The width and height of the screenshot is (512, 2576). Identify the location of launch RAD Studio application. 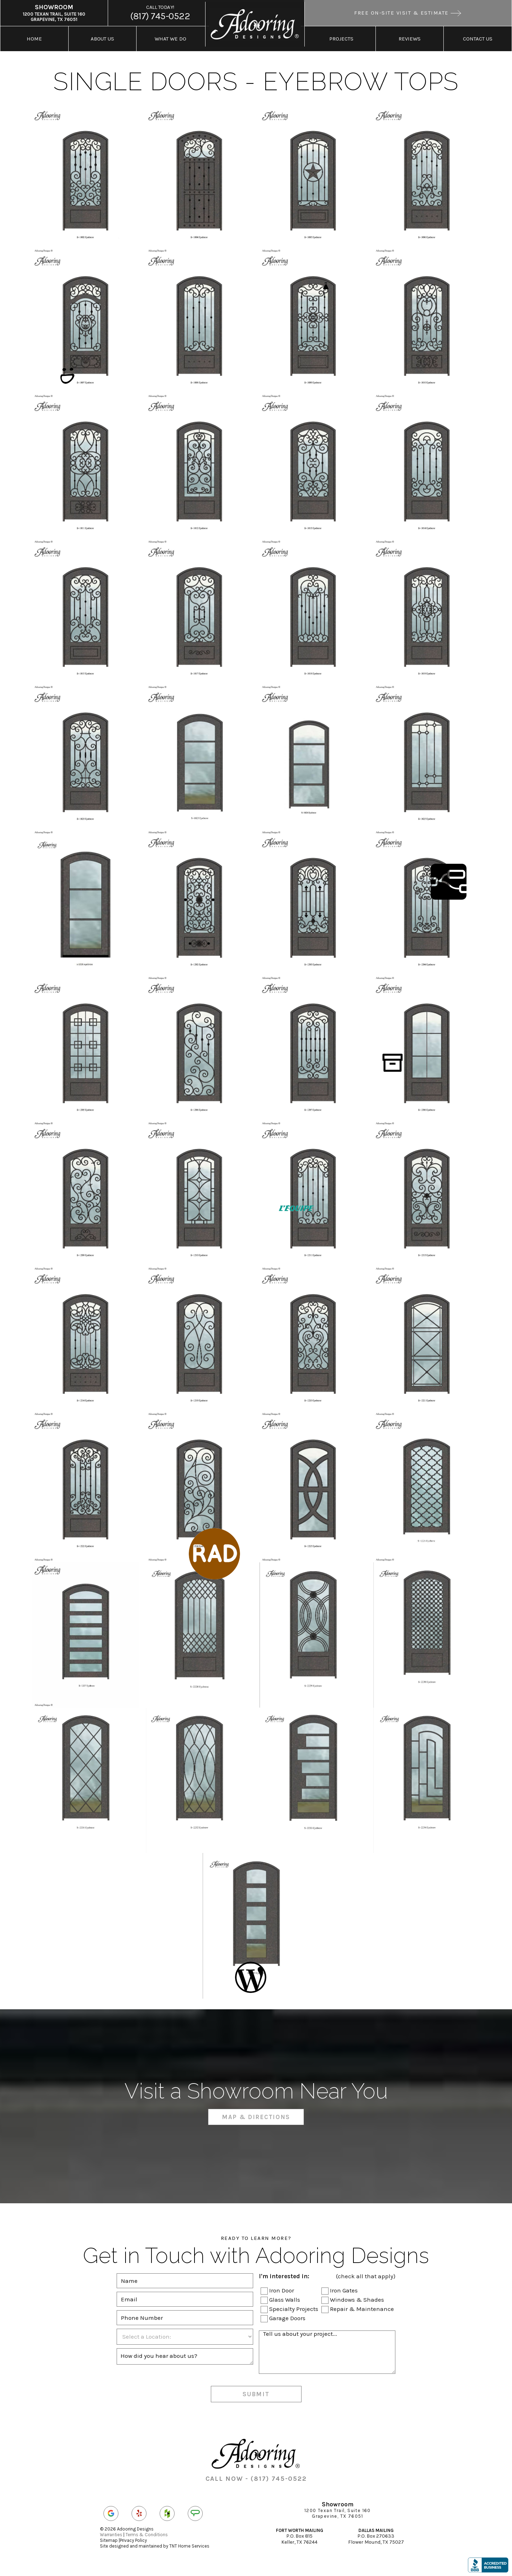
(214, 1554).